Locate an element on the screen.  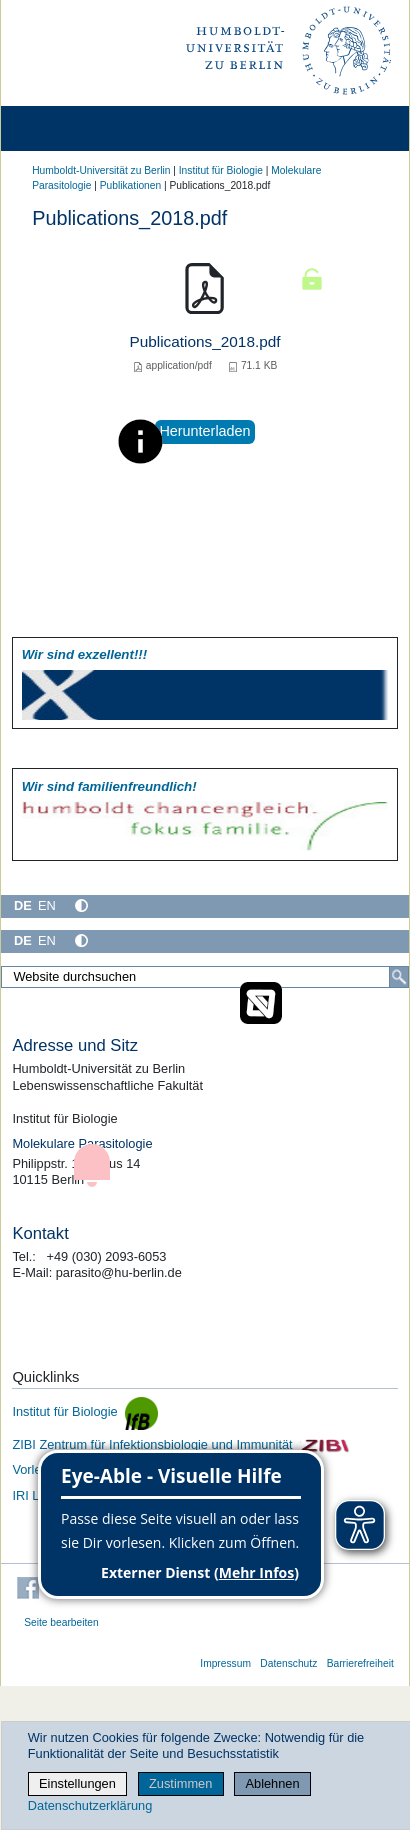
view notifications is located at coordinates (92, 1164).